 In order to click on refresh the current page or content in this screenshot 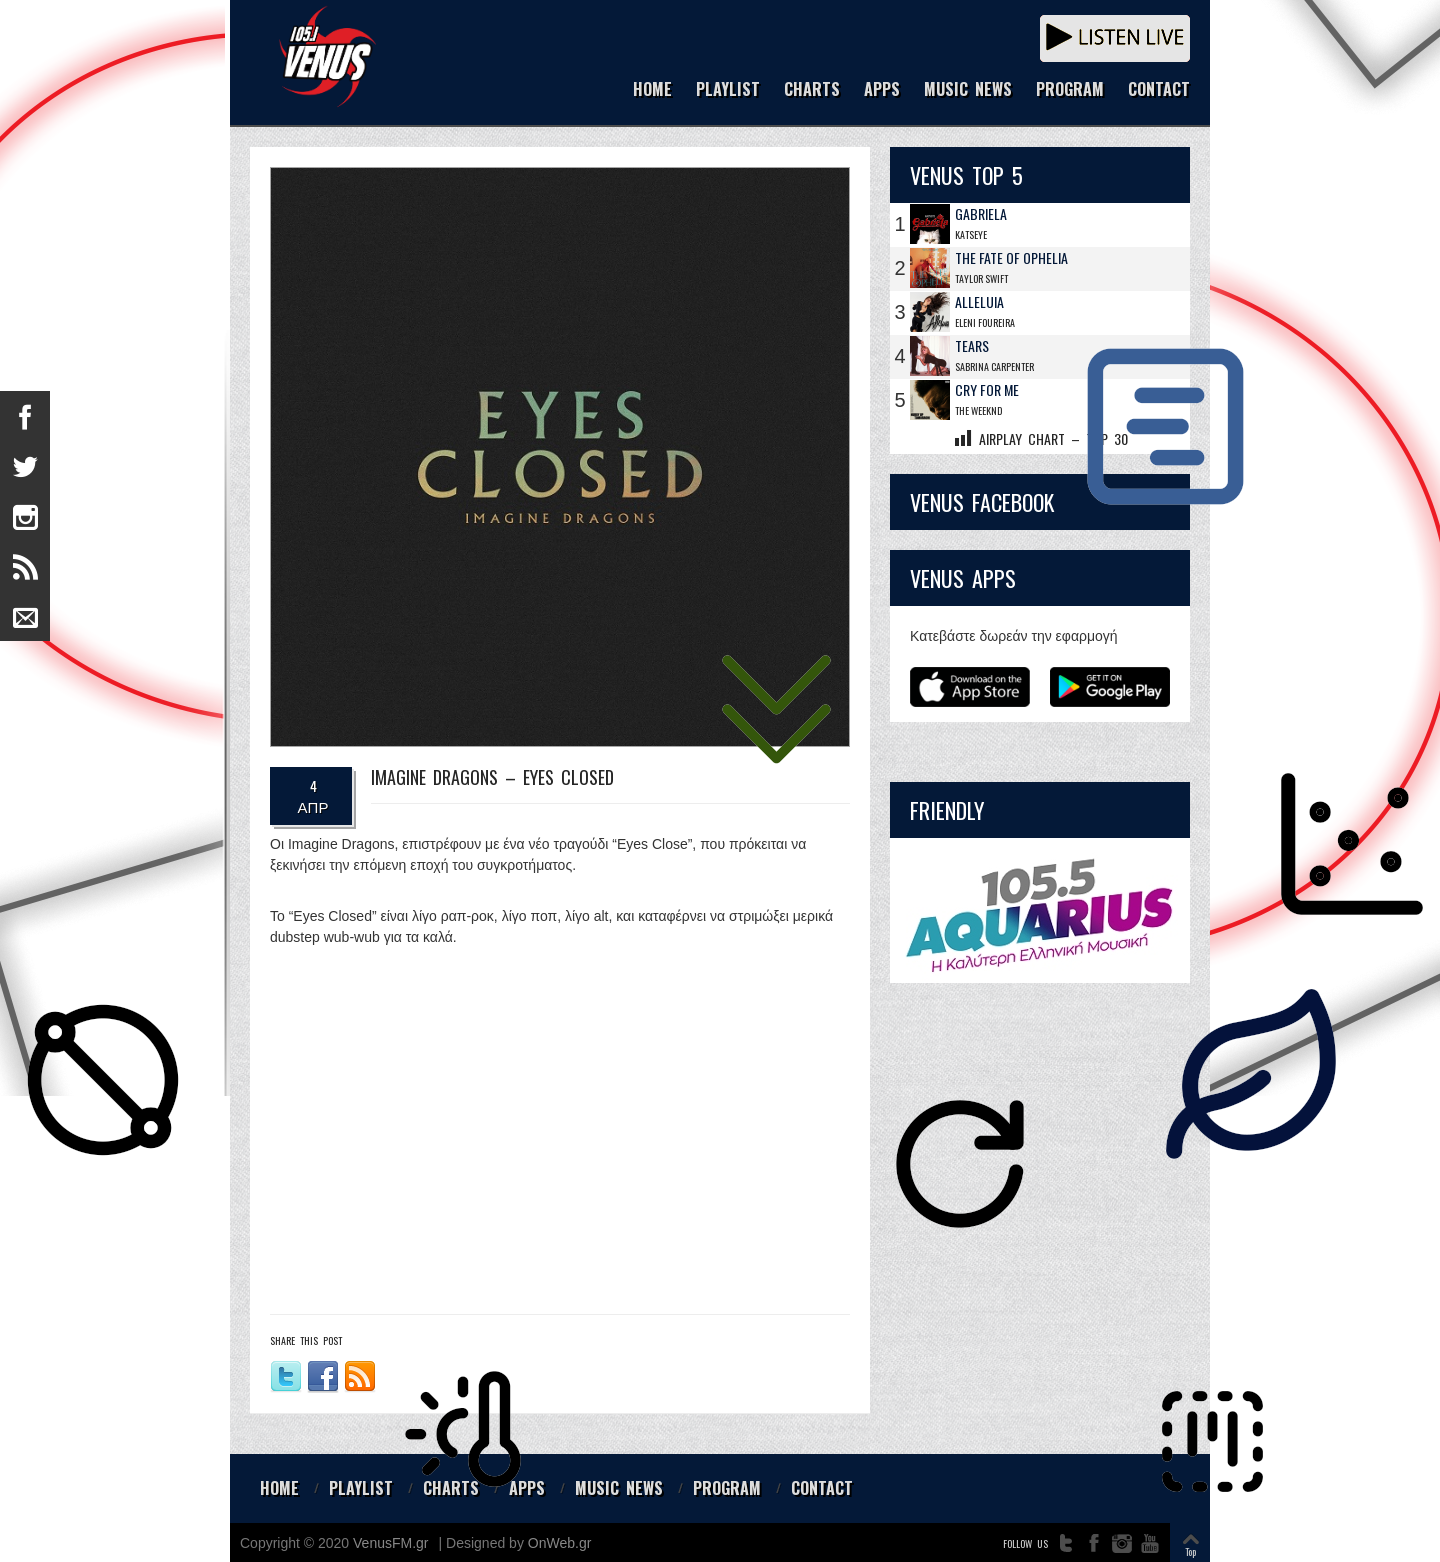, I will do `click(960, 1164)`.